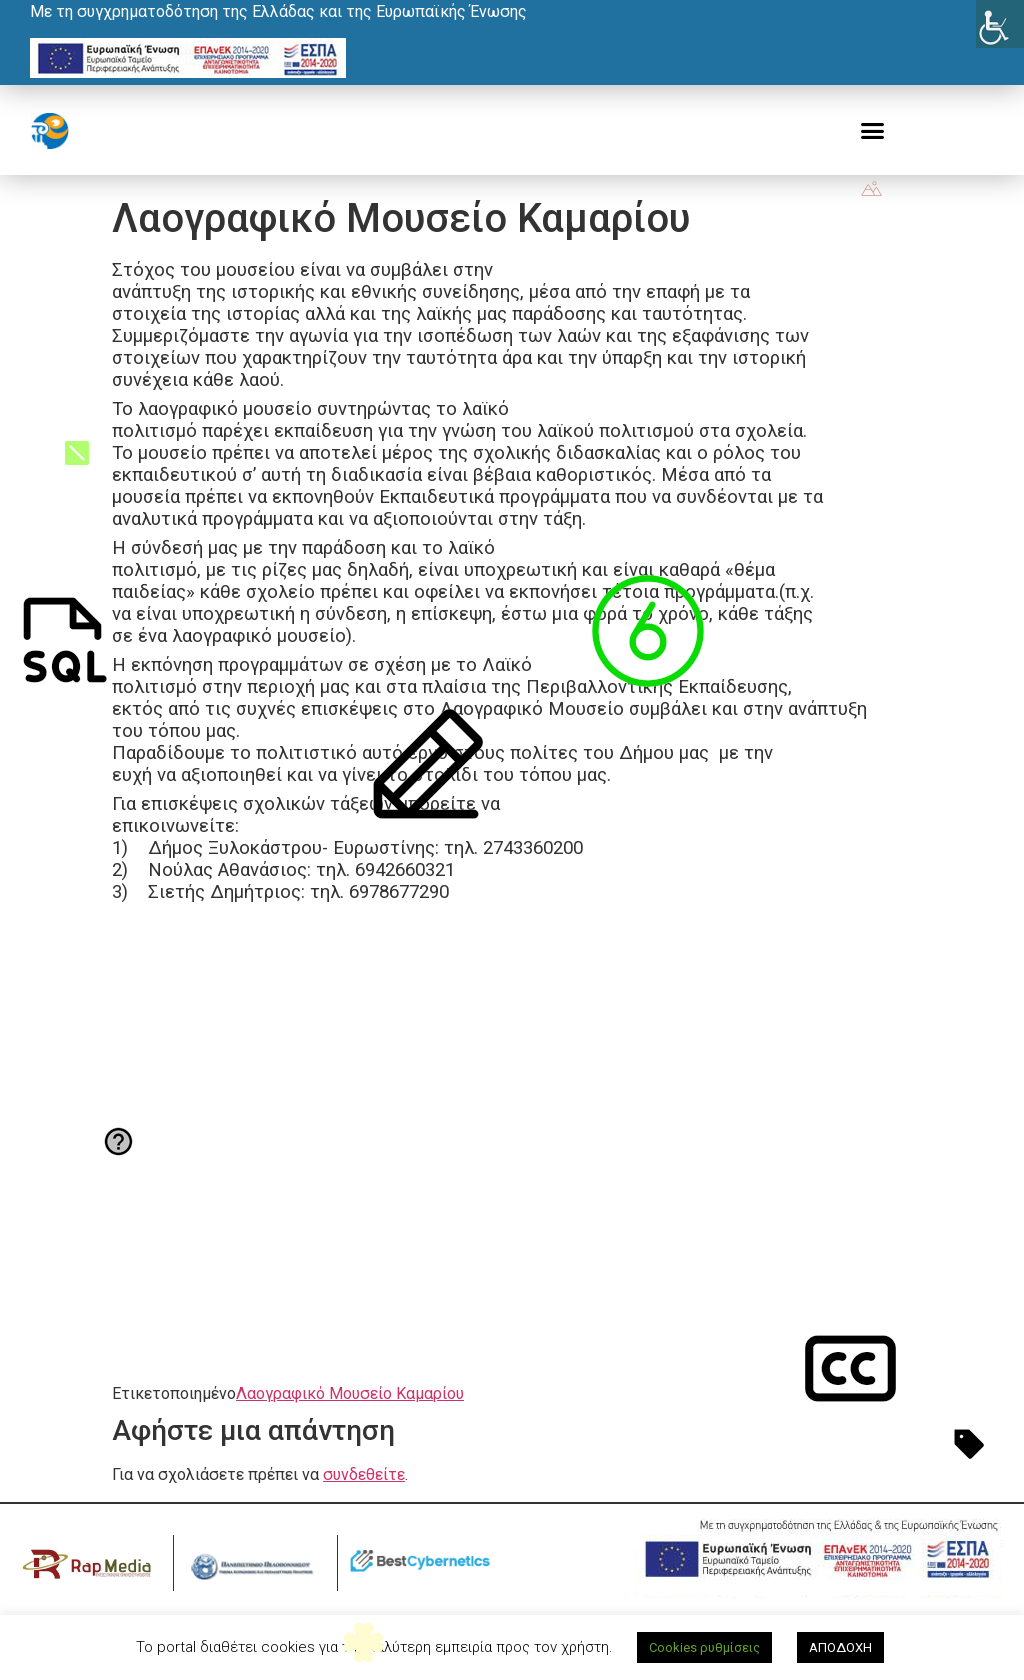  What do you see at coordinates (850, 1368) in the screenshot?
I see `enable closed captions for video content` at bounding box center [850, 1368].